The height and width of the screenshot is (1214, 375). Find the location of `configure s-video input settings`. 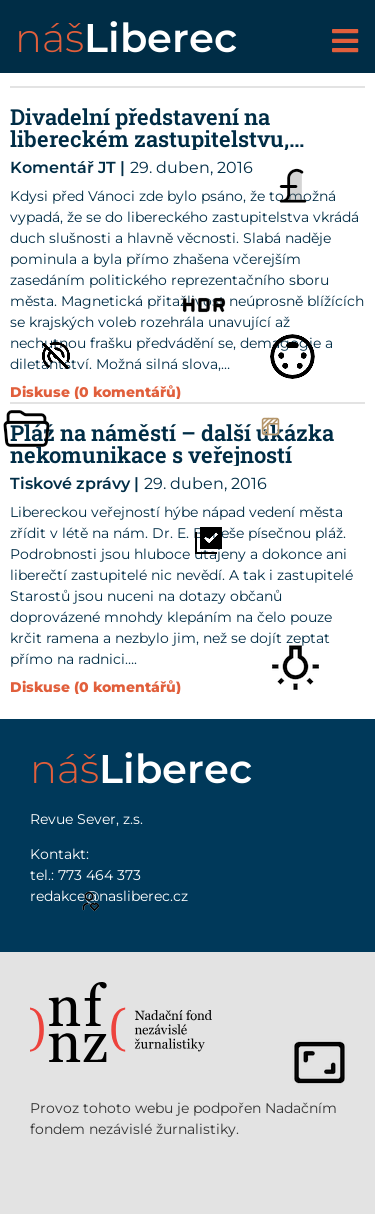

configure s-video input settings is located at coordinates (292, 356).